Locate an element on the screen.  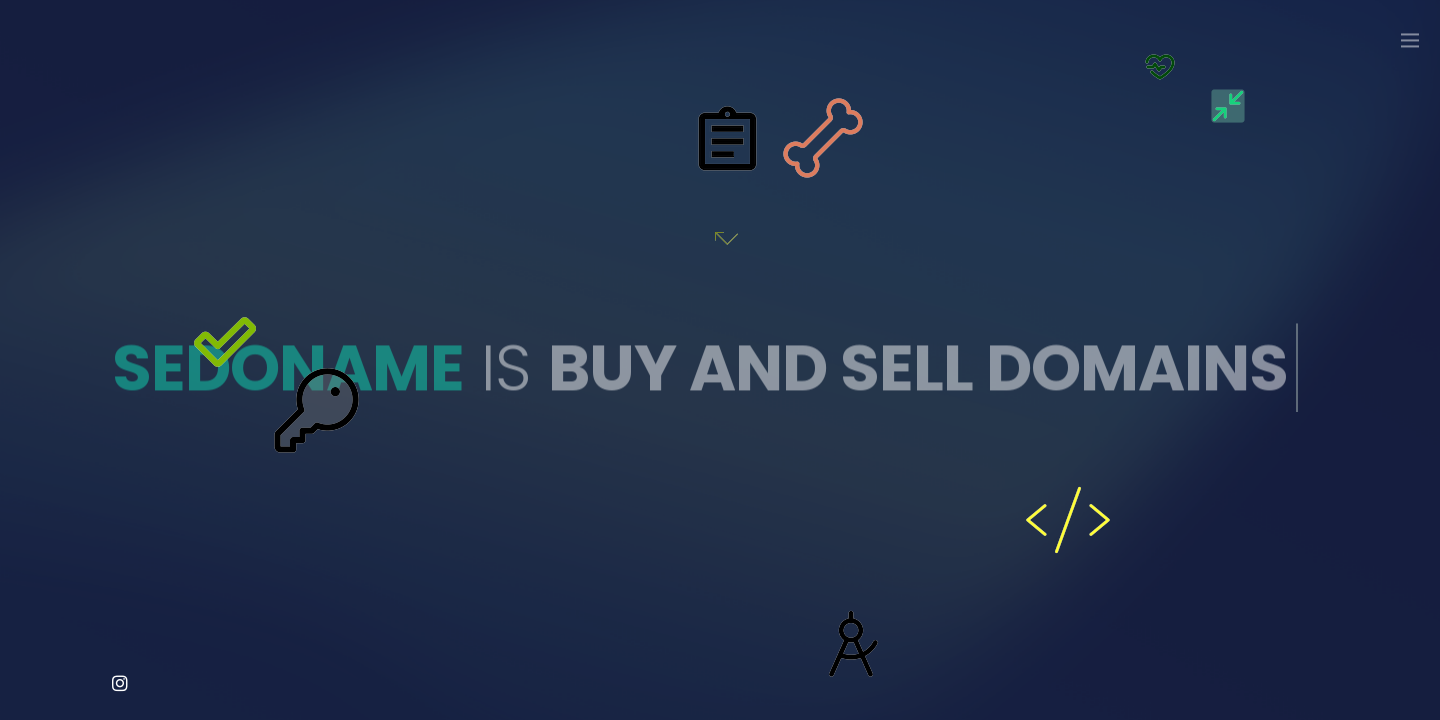
confirm or submit an action is located at coordinates (224, 341).